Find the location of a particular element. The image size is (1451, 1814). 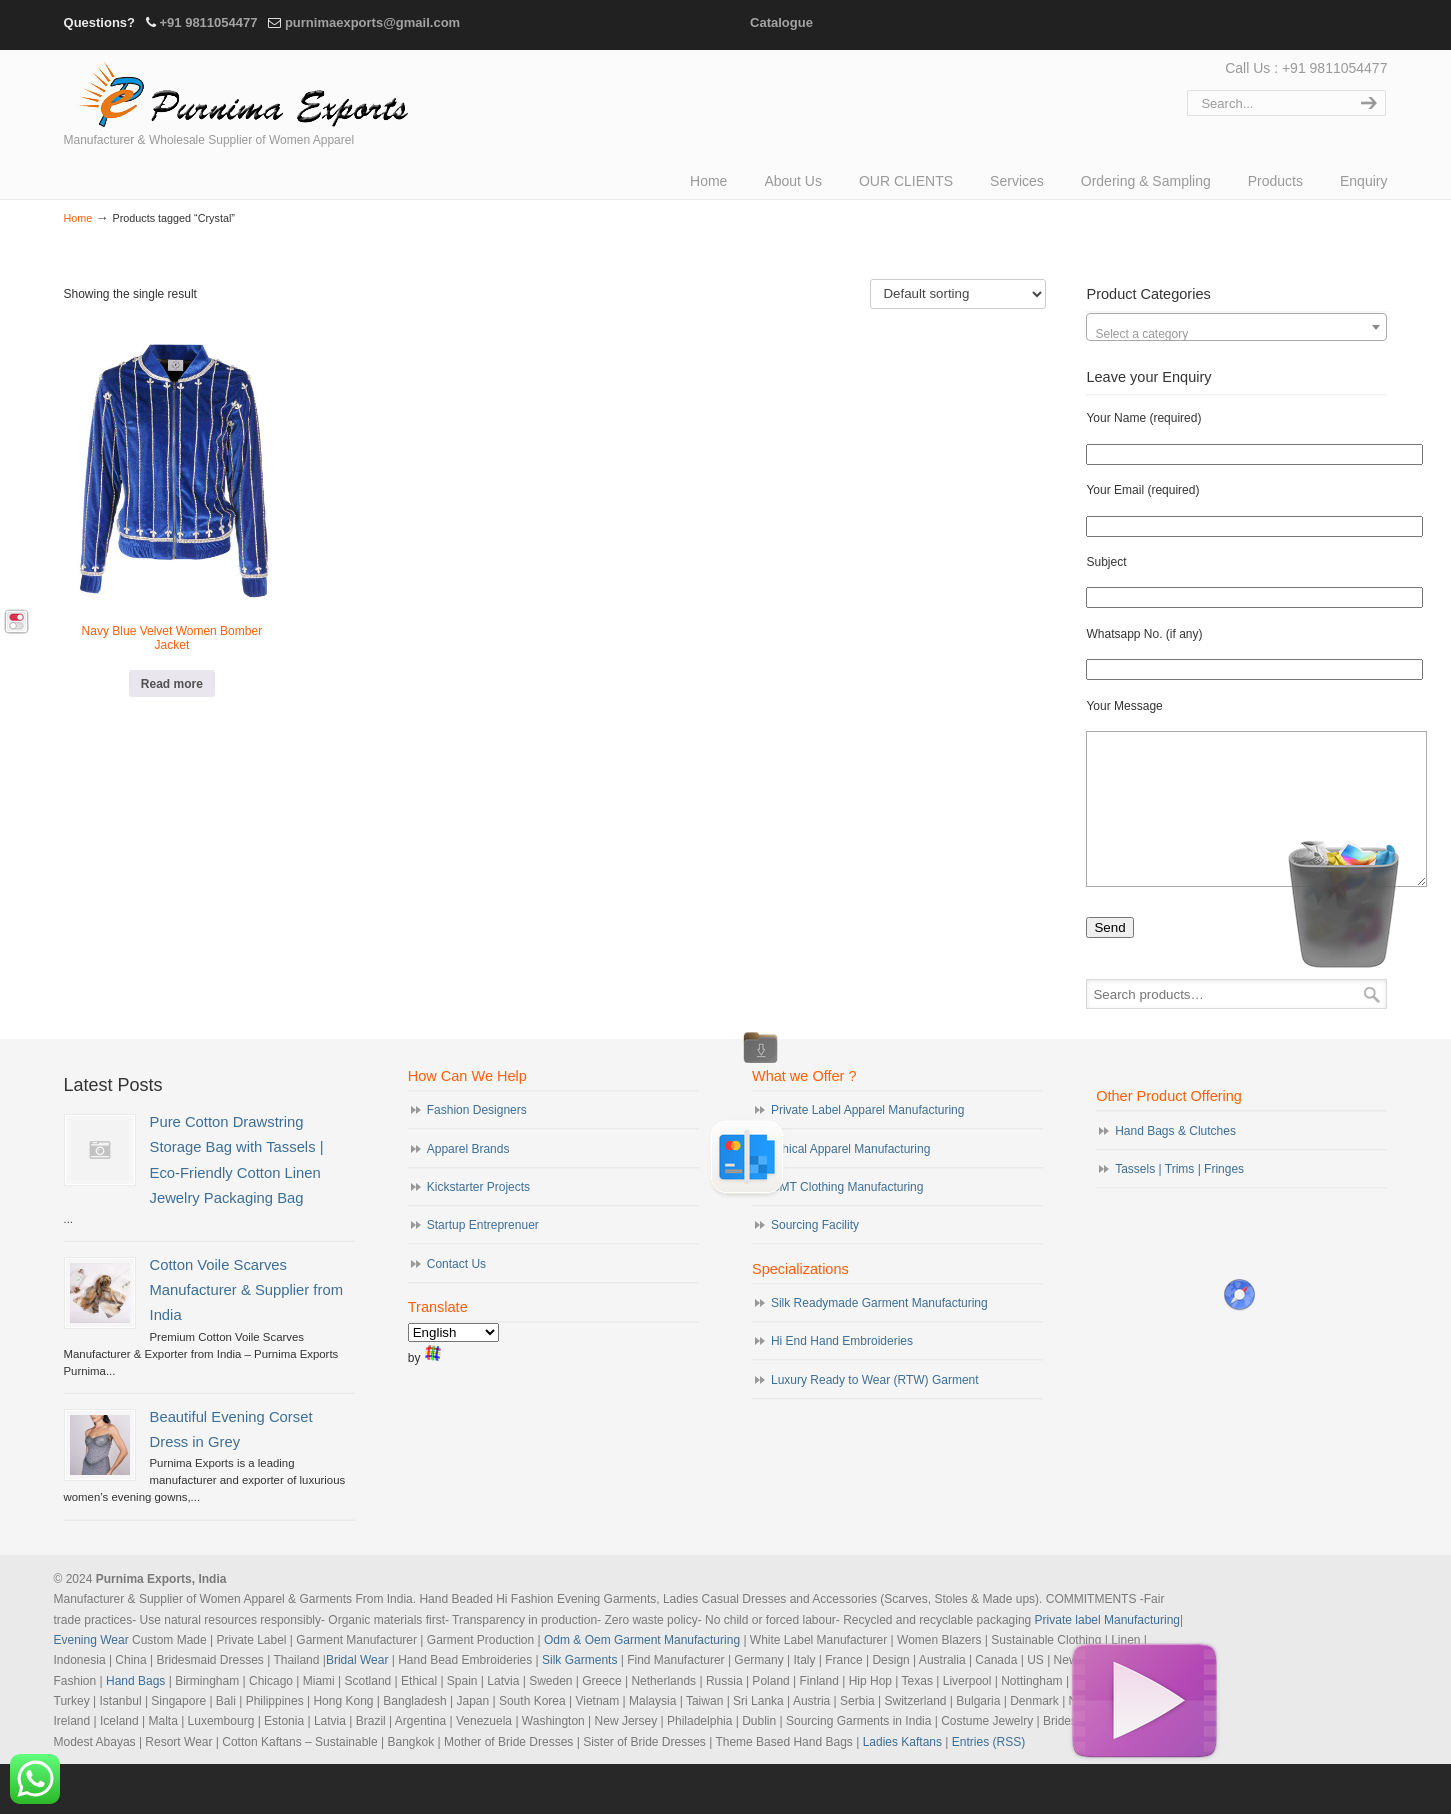

open the web browser app is located at coordinates (1239, 1294).